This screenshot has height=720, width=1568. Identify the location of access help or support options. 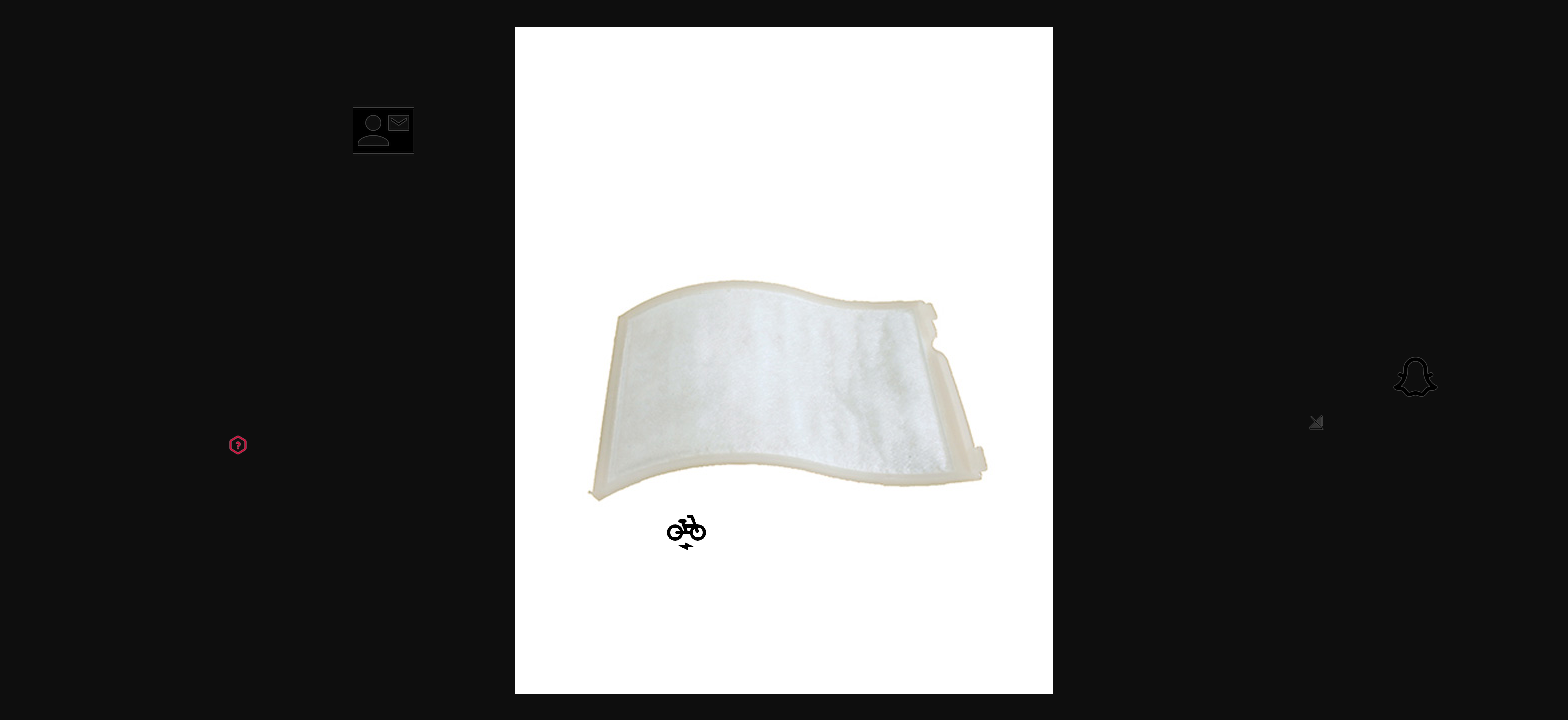
(238, 445).